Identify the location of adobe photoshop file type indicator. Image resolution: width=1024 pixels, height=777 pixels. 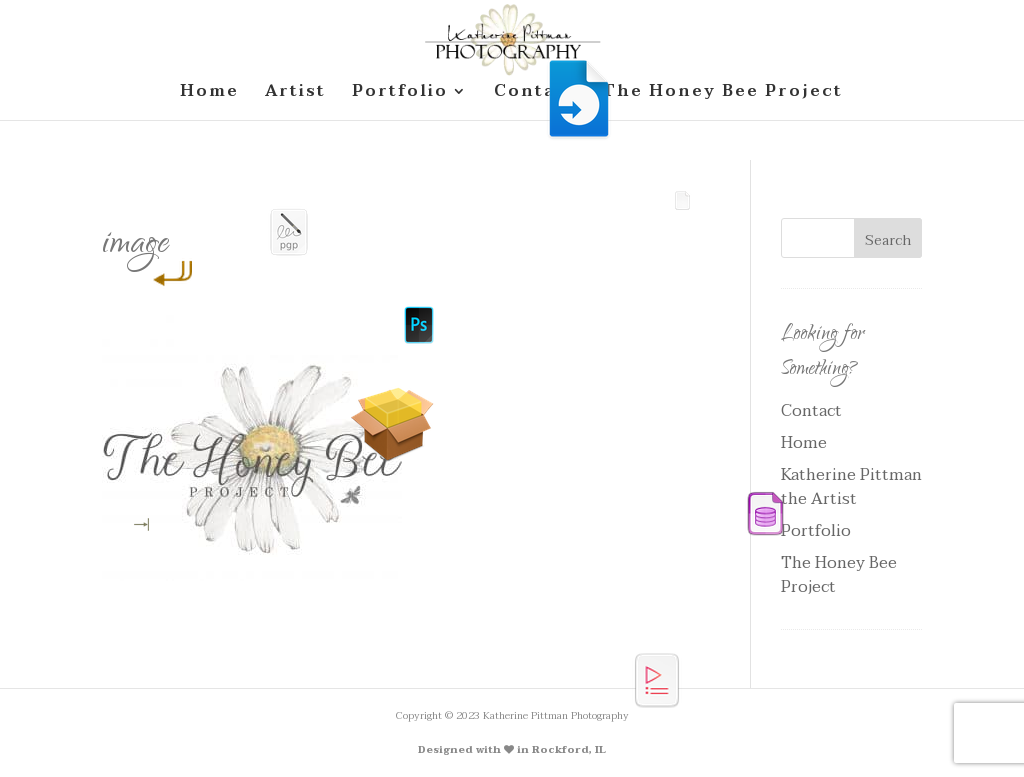
(419, 325).